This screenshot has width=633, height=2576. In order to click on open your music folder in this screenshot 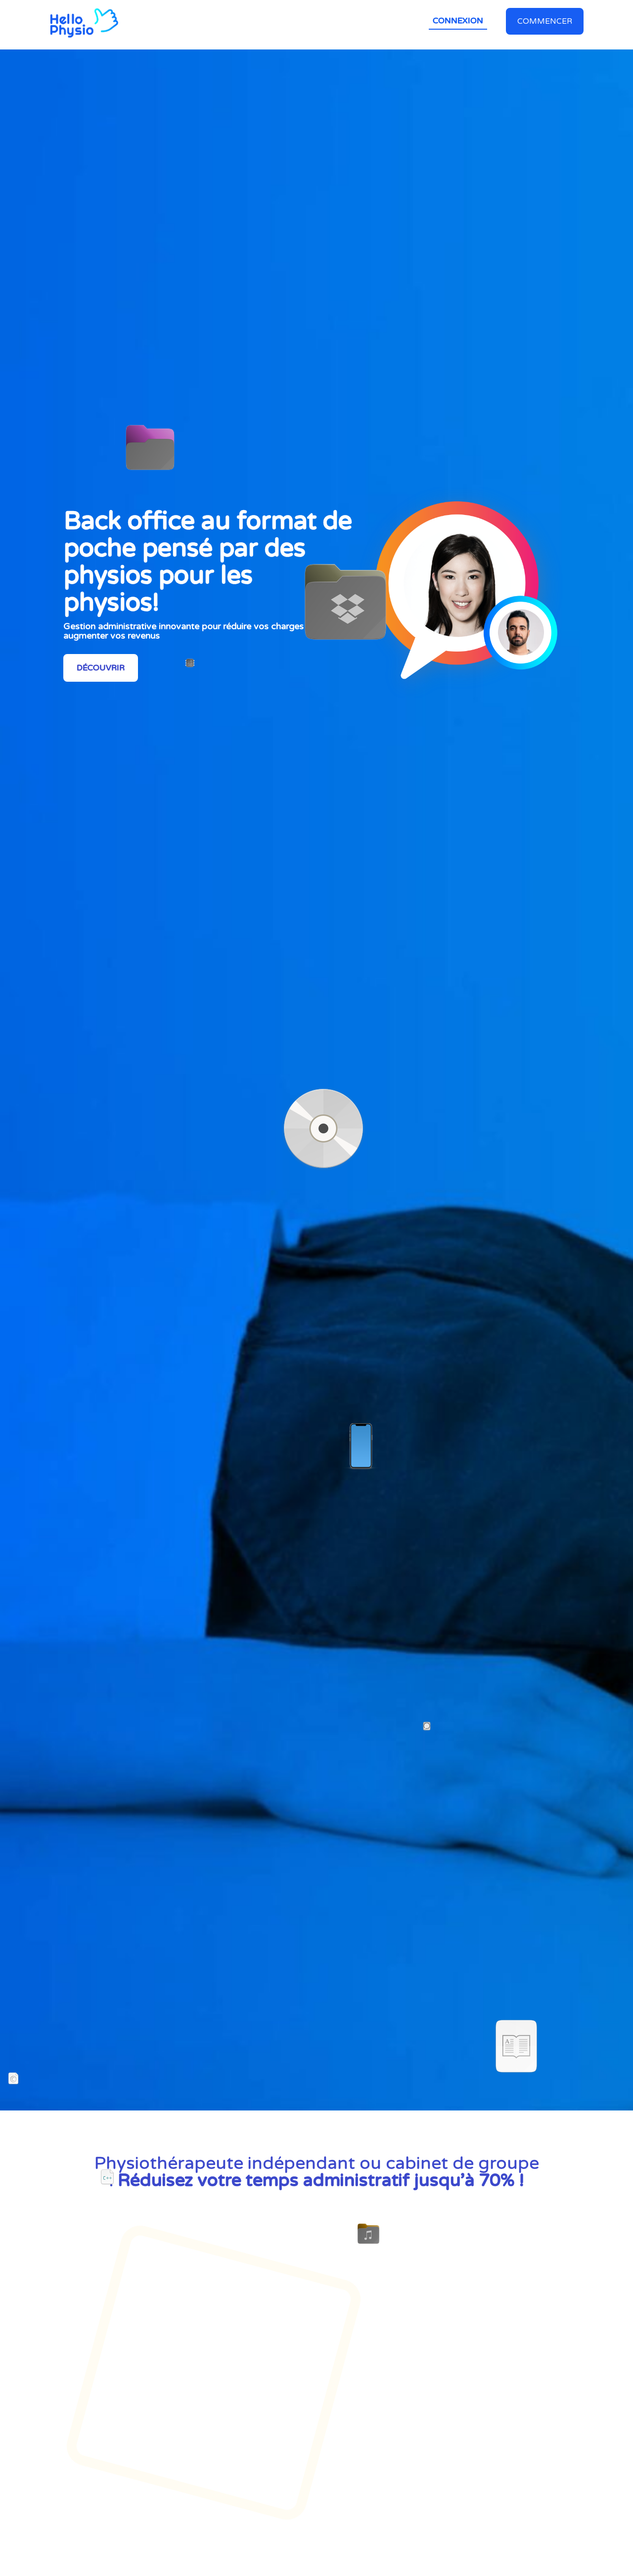, I will do `click(368, 2234)`.